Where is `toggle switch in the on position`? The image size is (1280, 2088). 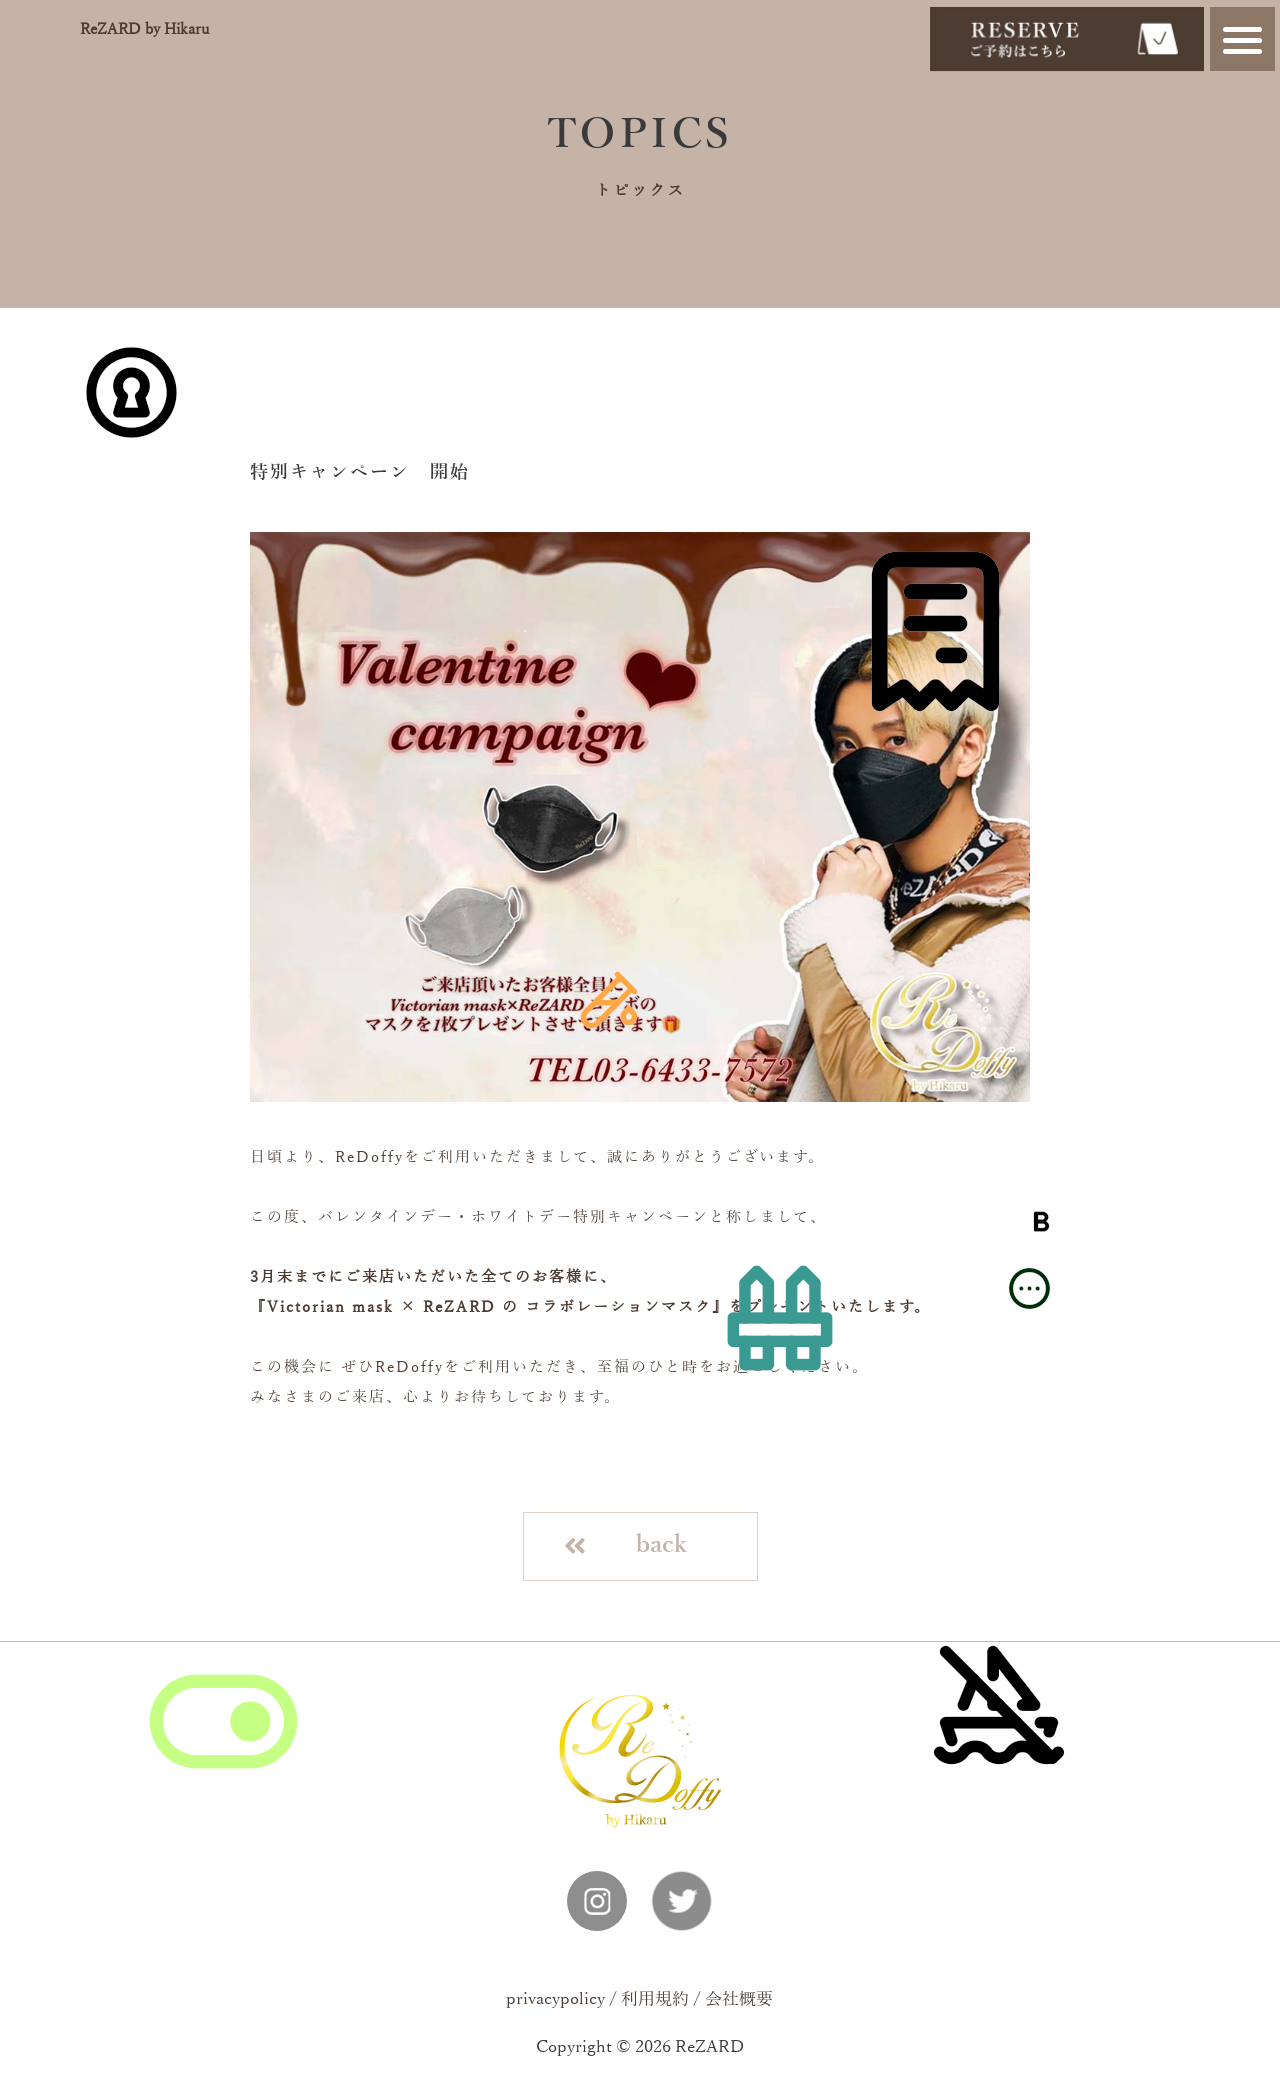
toggle switch in the on position is located at coordinates (223, 1721).